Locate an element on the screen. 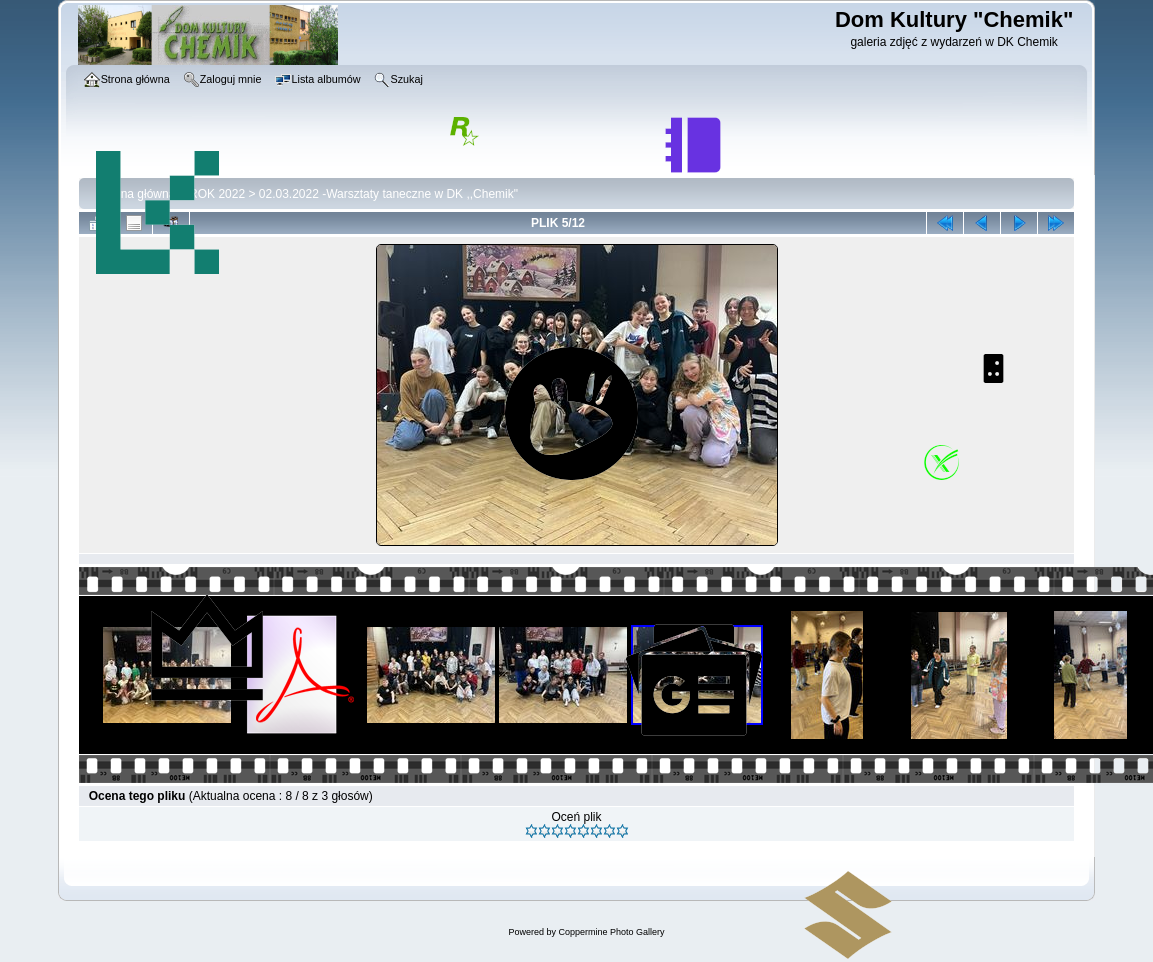 The height and width of the screenshot is (962, 1153). view booklet or documentation is located at coordinates (693, 145).